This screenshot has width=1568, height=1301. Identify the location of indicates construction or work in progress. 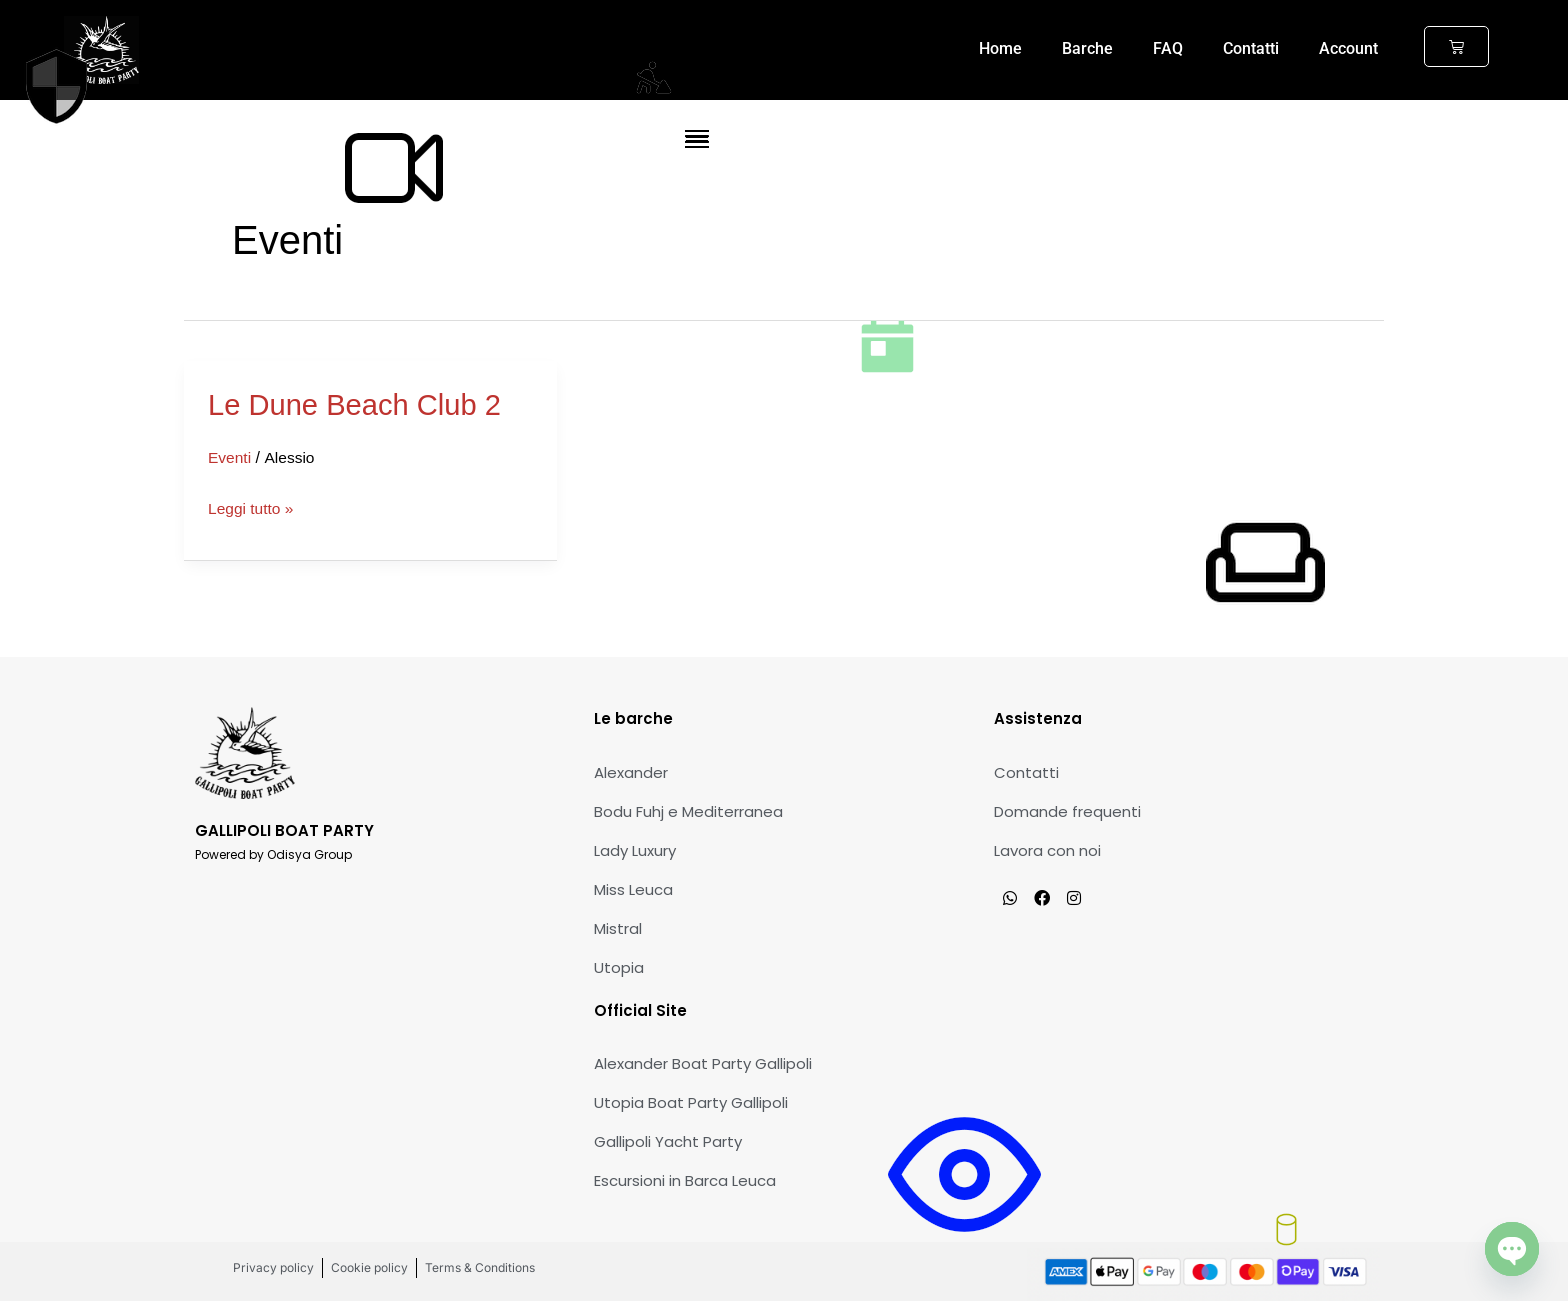
(654, 78).